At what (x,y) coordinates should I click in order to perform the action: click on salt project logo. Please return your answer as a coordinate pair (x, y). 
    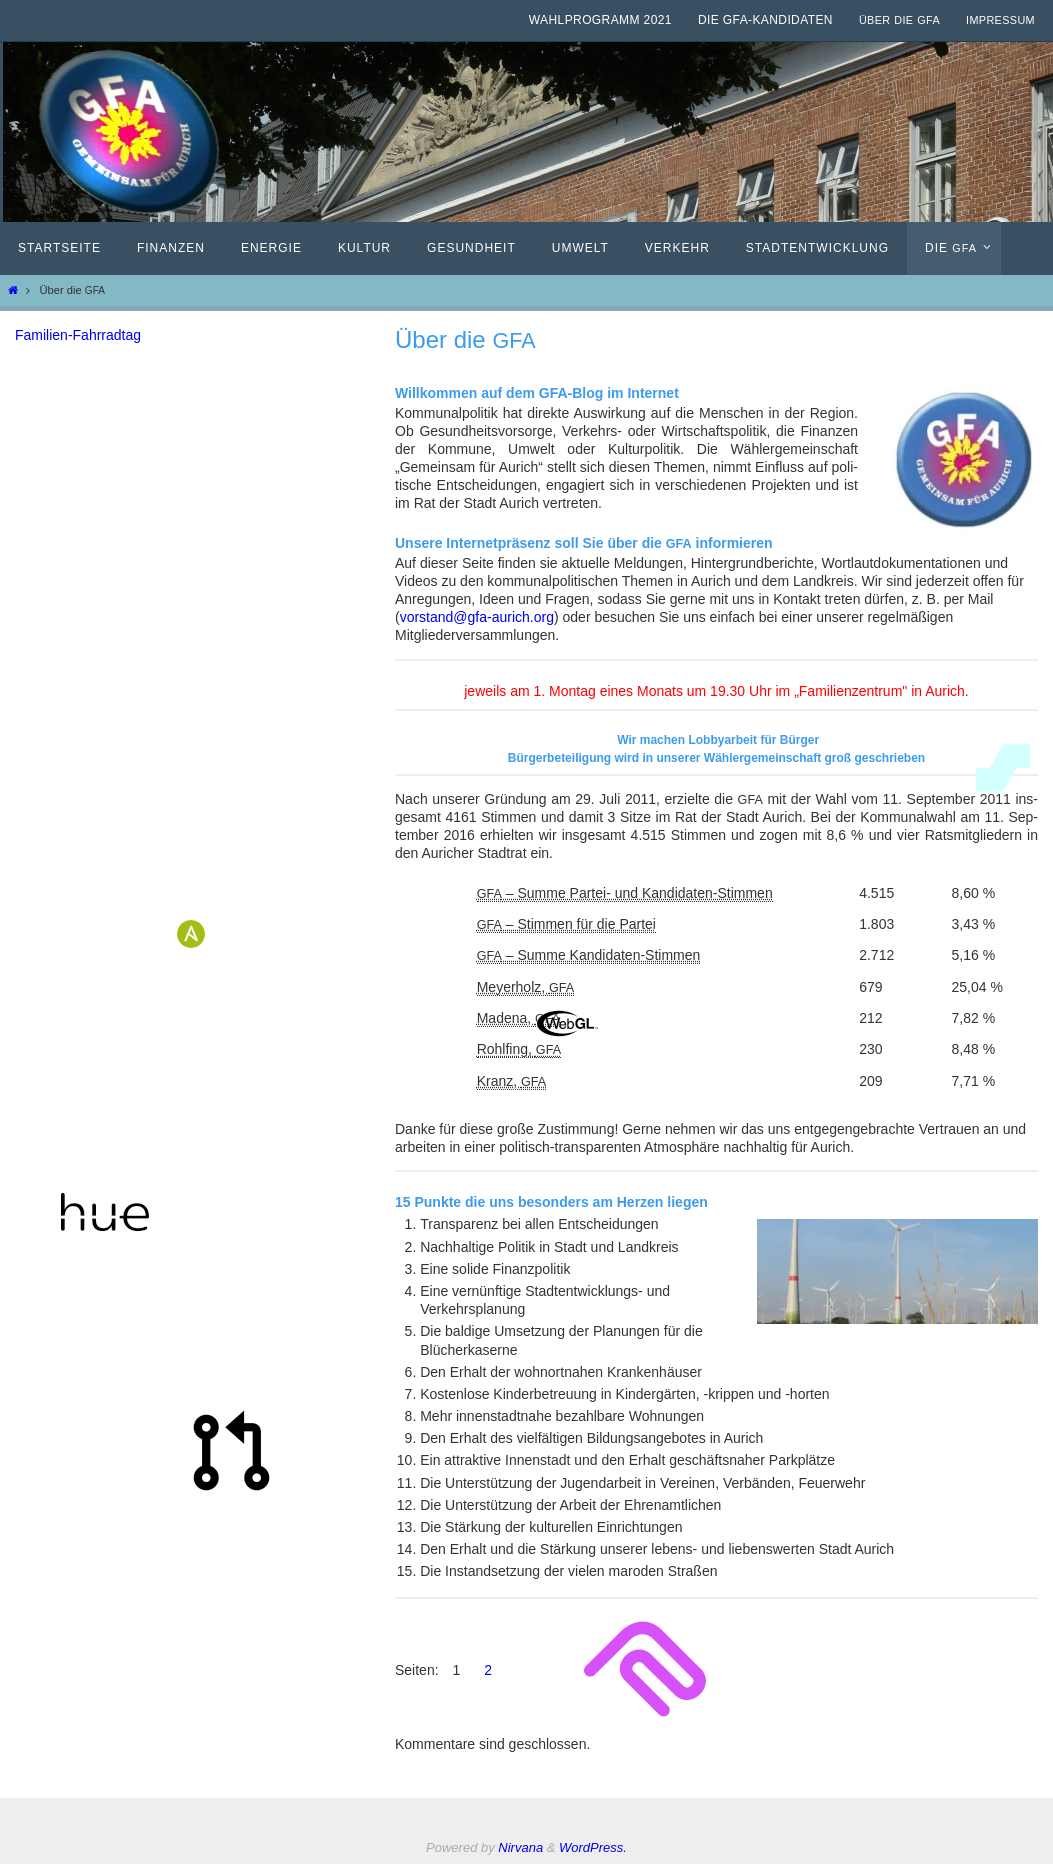
    Looking at the image, I should click on (1003, 768).